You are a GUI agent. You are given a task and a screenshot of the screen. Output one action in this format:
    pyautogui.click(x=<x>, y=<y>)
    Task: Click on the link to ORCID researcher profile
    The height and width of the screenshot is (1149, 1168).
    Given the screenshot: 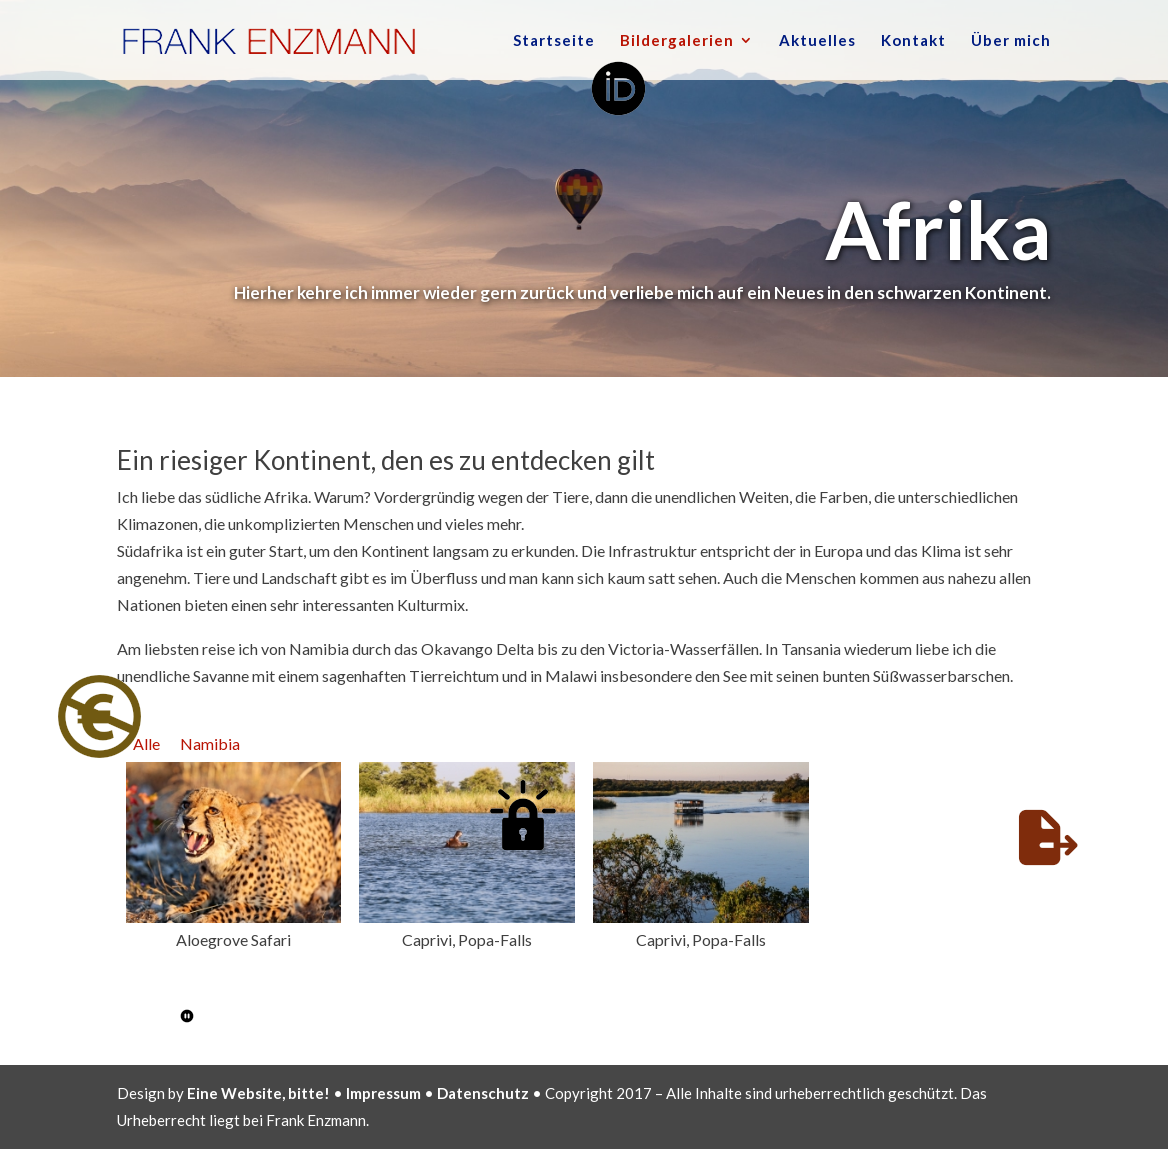 What is the action you would take?
    pyautogui.click(x=618, y=88)
    